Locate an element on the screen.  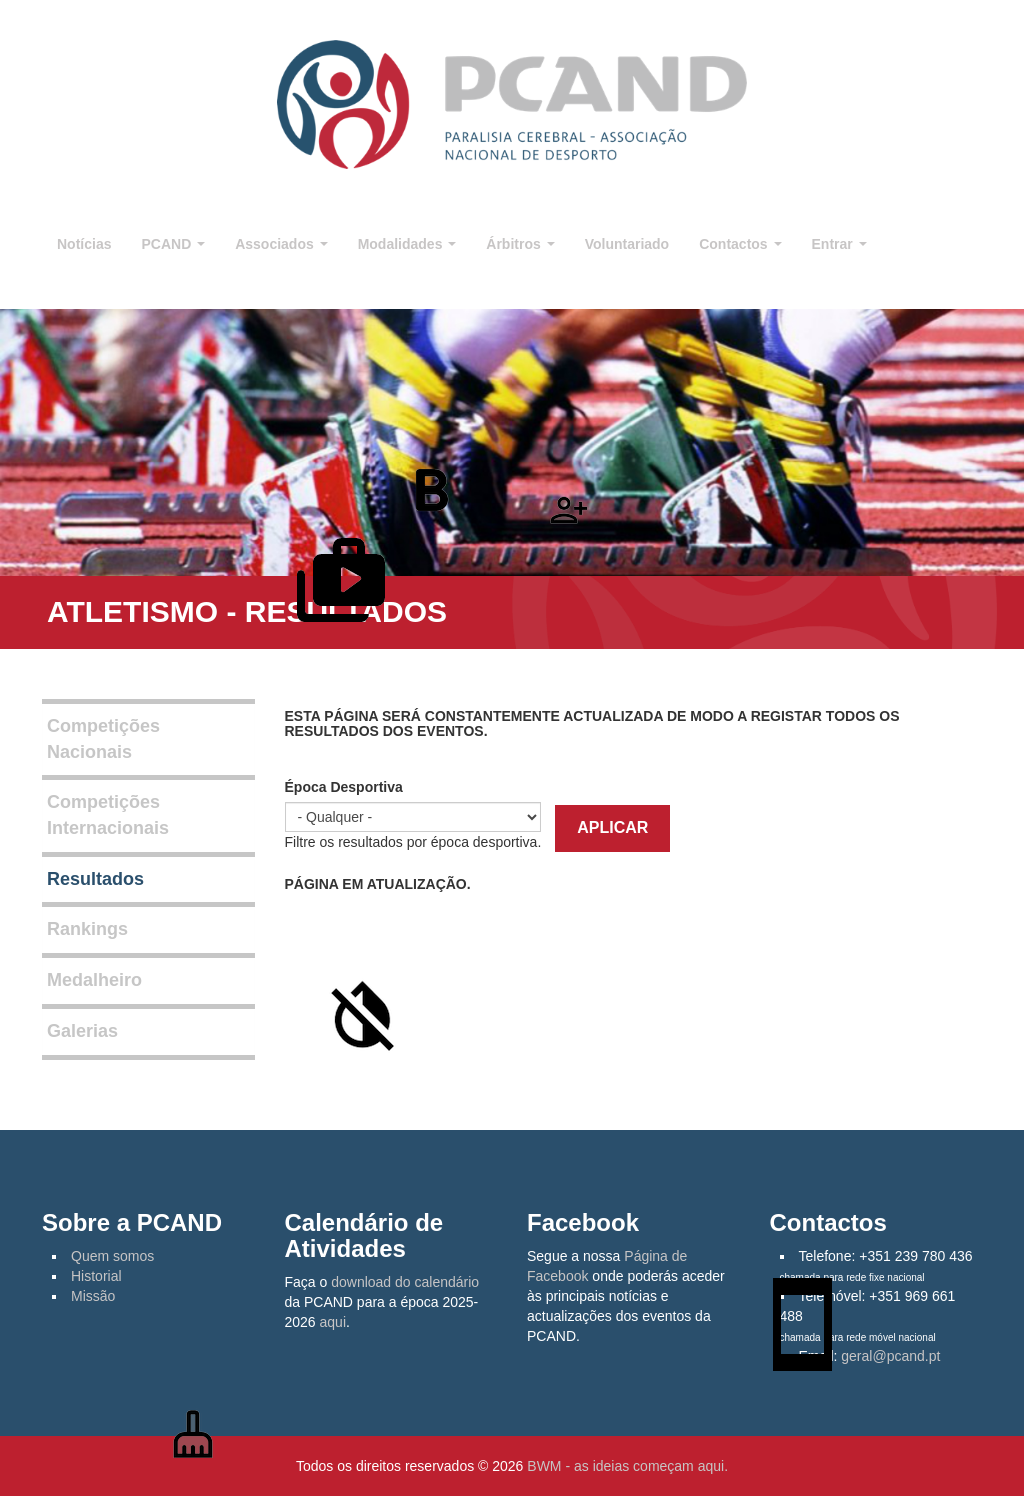
access cleaning or housekeeping services is located at coordinates (193, 1434).